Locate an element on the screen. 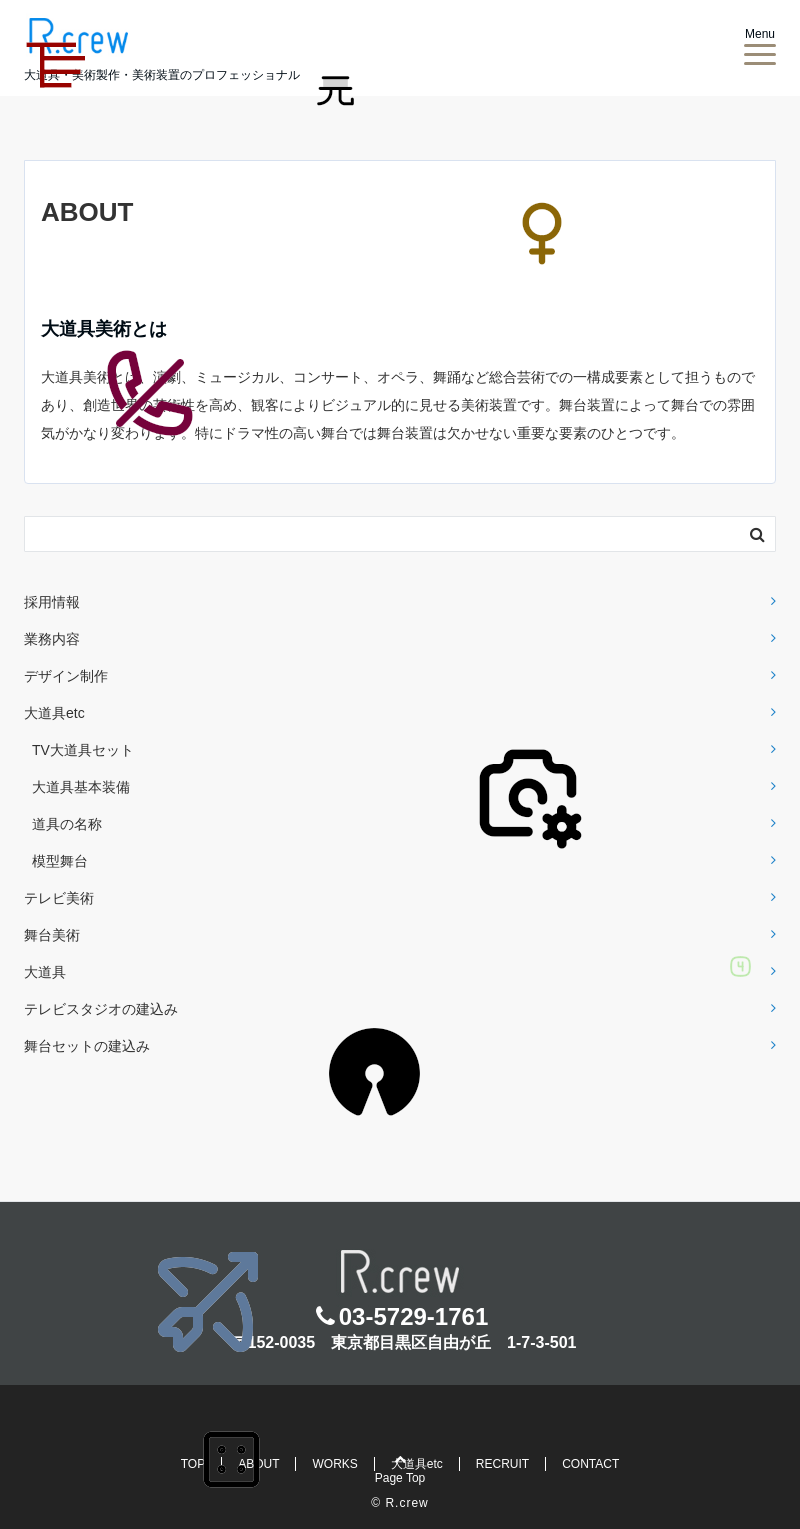 Image resolution: width=800 pixels, height=1529 pixels. view or convert to chinese yuan currency is located at coordinates (335, 91).